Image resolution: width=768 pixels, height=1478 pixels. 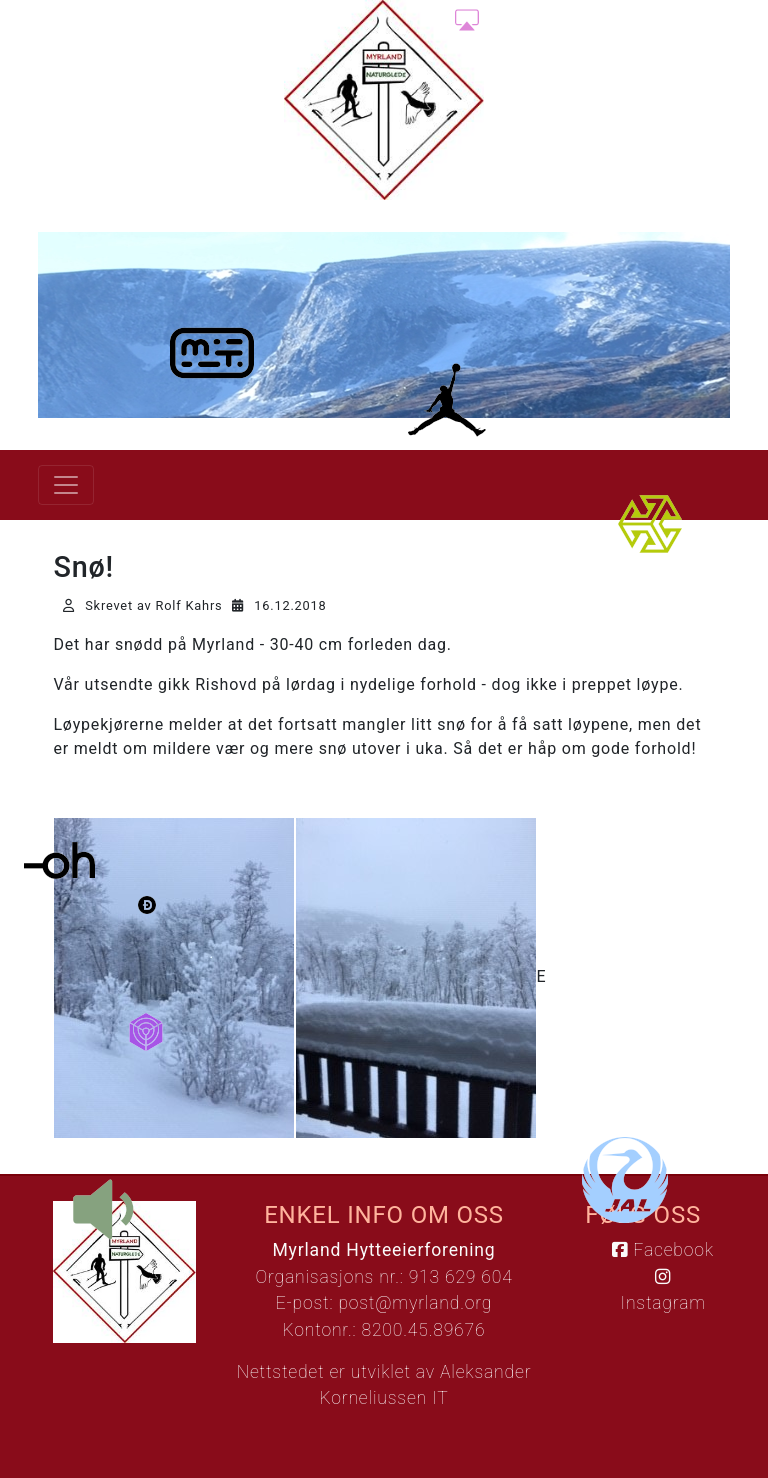 I want to click on oh dear website monitoring service logo, so click(x=59, y=860).